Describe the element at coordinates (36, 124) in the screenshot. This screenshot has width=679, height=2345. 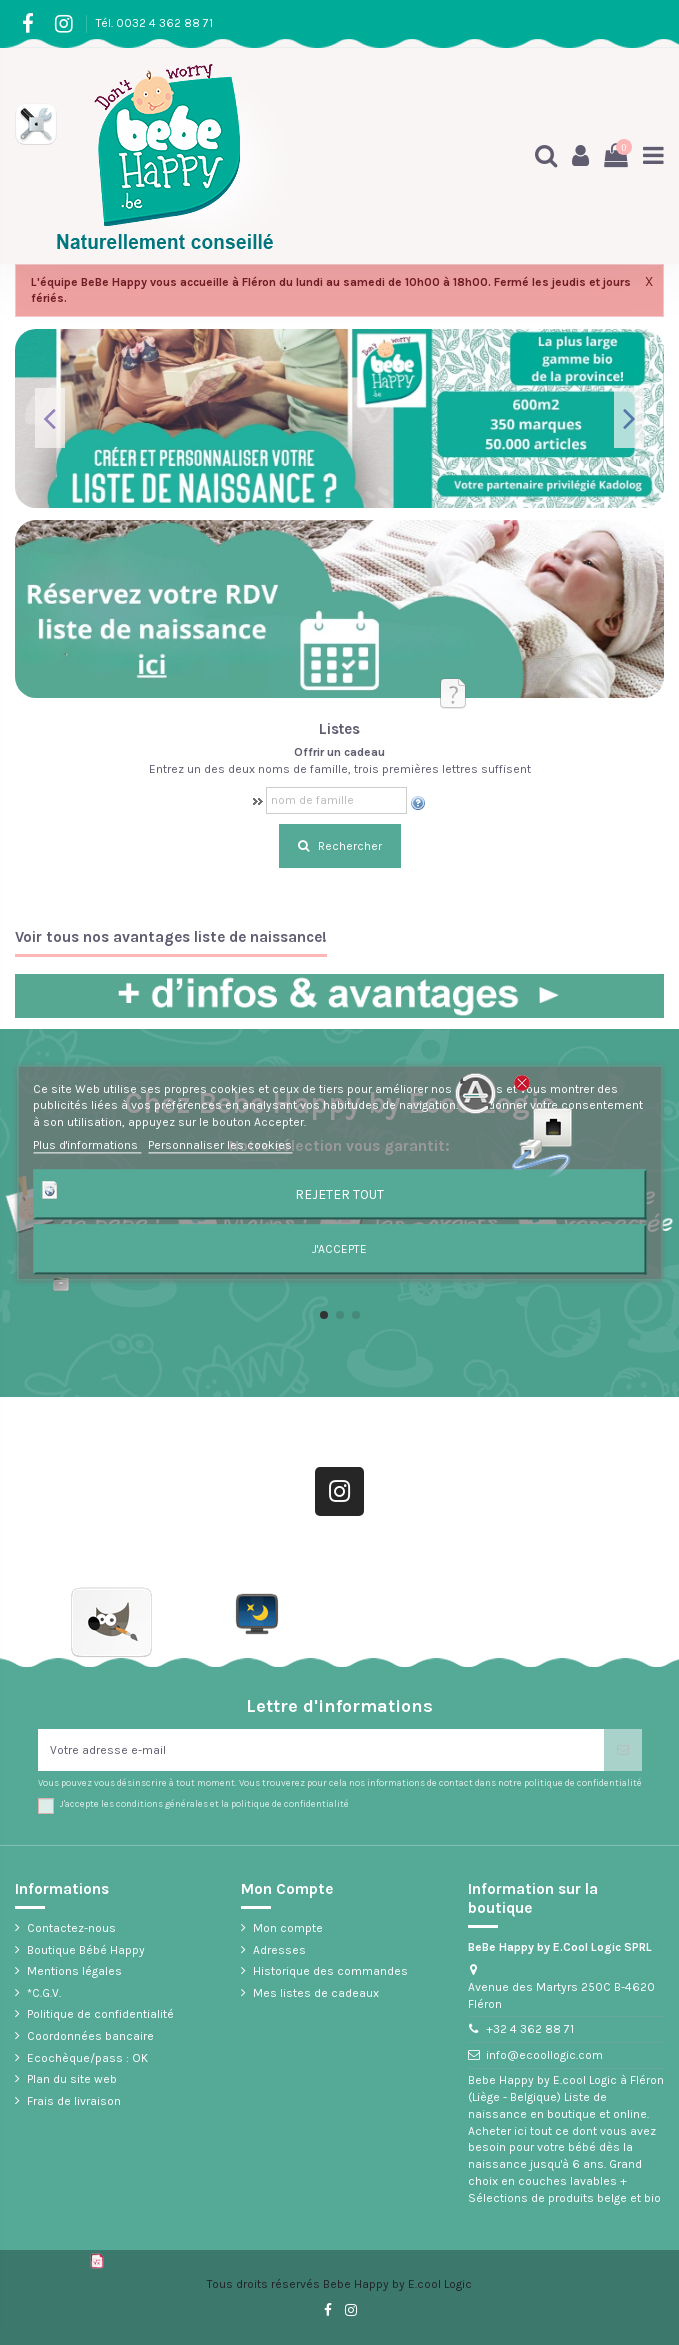
I see `manage expansion card and slot settings` at that location.